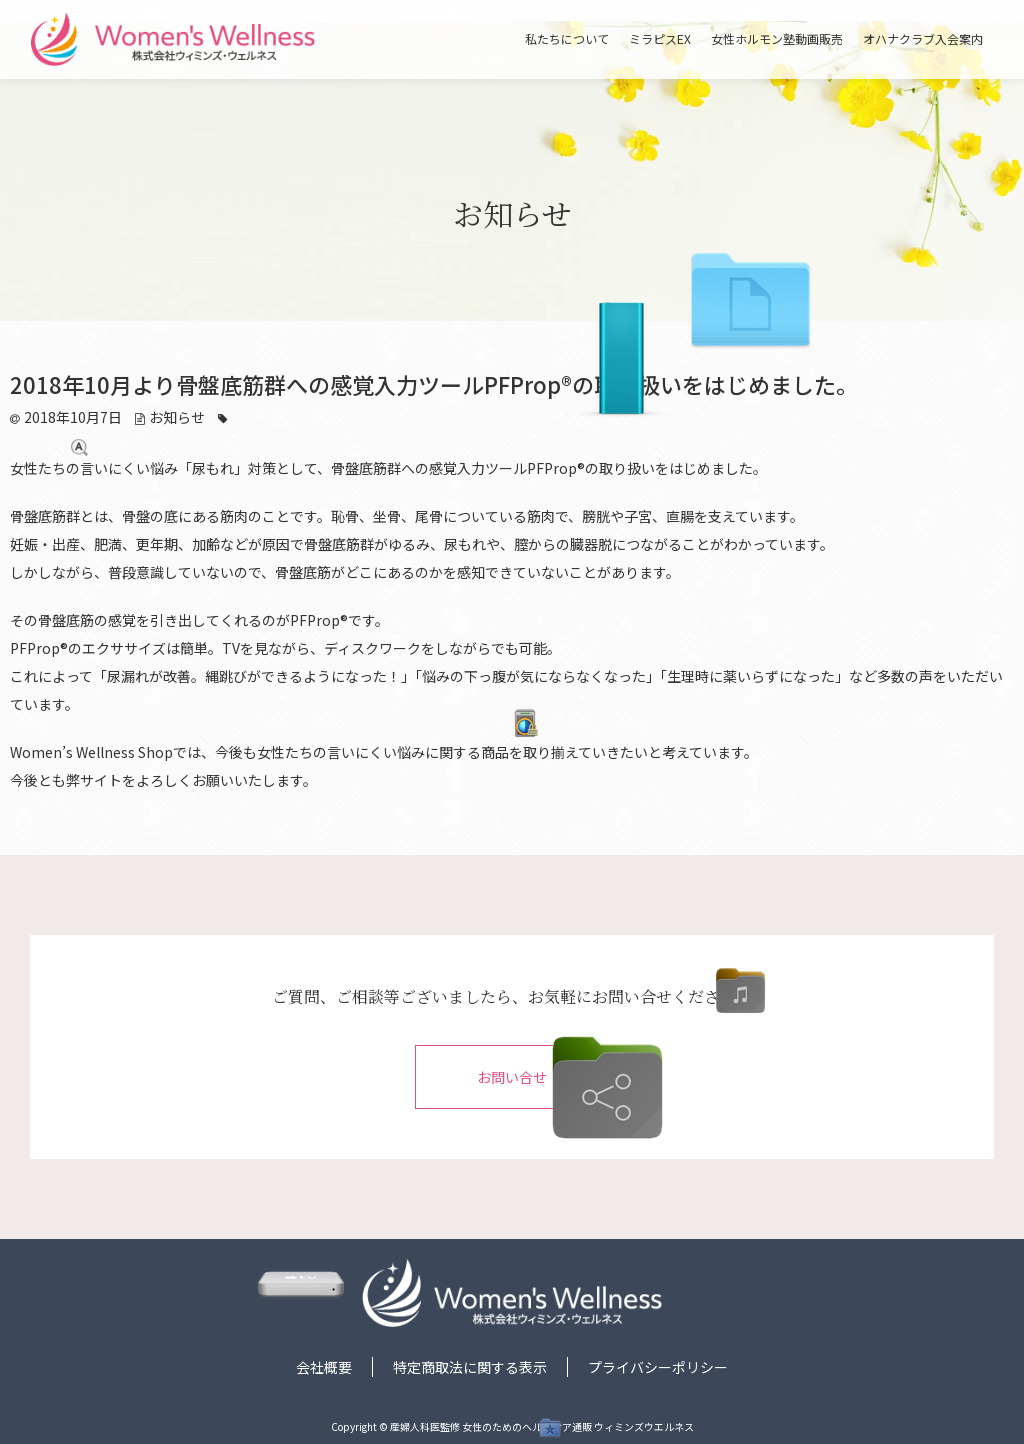  What do you see at coordinates (621, 360) in the screenshot?
I see `iPod nano device connected` at bounding box center [621, 360].